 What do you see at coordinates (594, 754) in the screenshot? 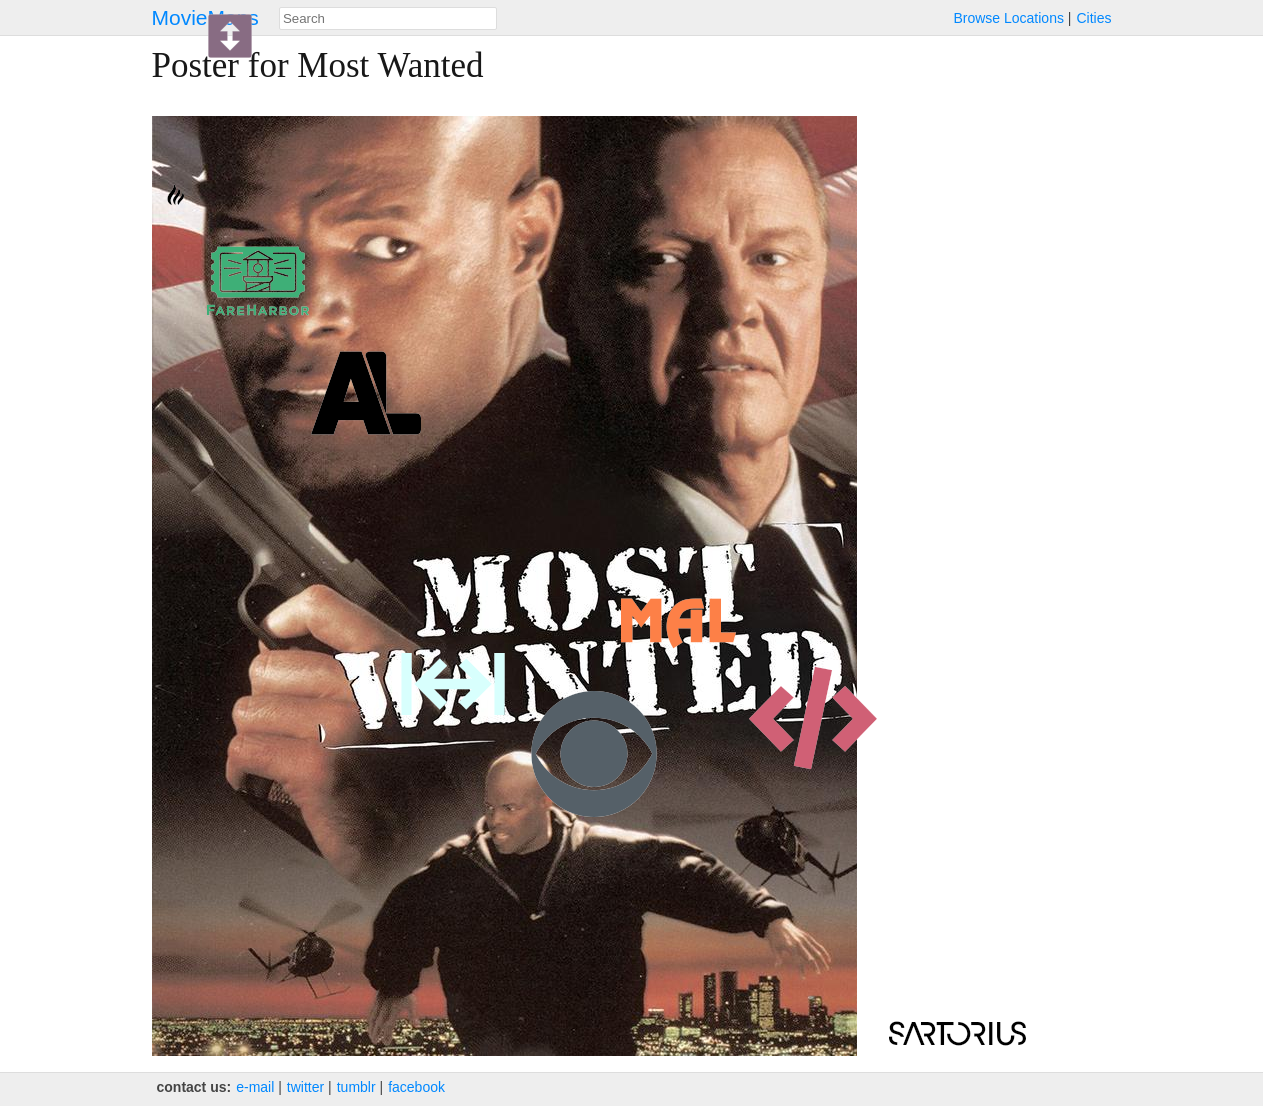
I see `CBS network logo` at bounding box center [594, 754].